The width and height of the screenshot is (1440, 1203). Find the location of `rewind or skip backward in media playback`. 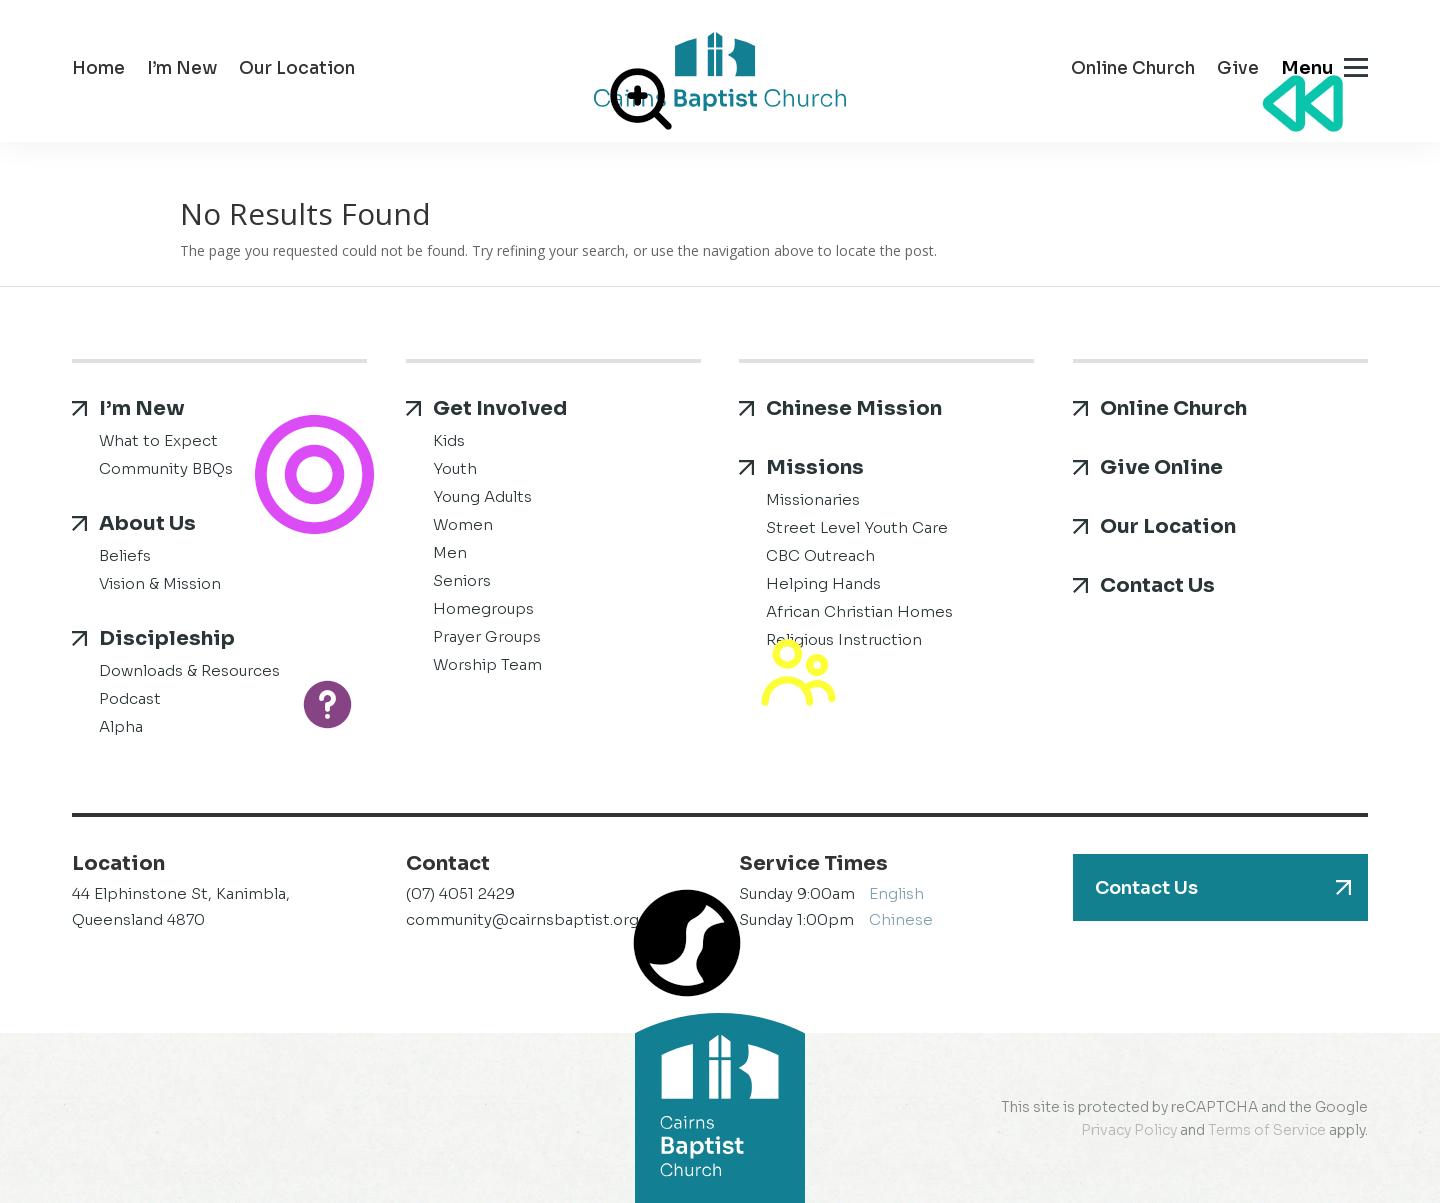

rewind or skip backward in media playback is located at coordinates (1307, 103).